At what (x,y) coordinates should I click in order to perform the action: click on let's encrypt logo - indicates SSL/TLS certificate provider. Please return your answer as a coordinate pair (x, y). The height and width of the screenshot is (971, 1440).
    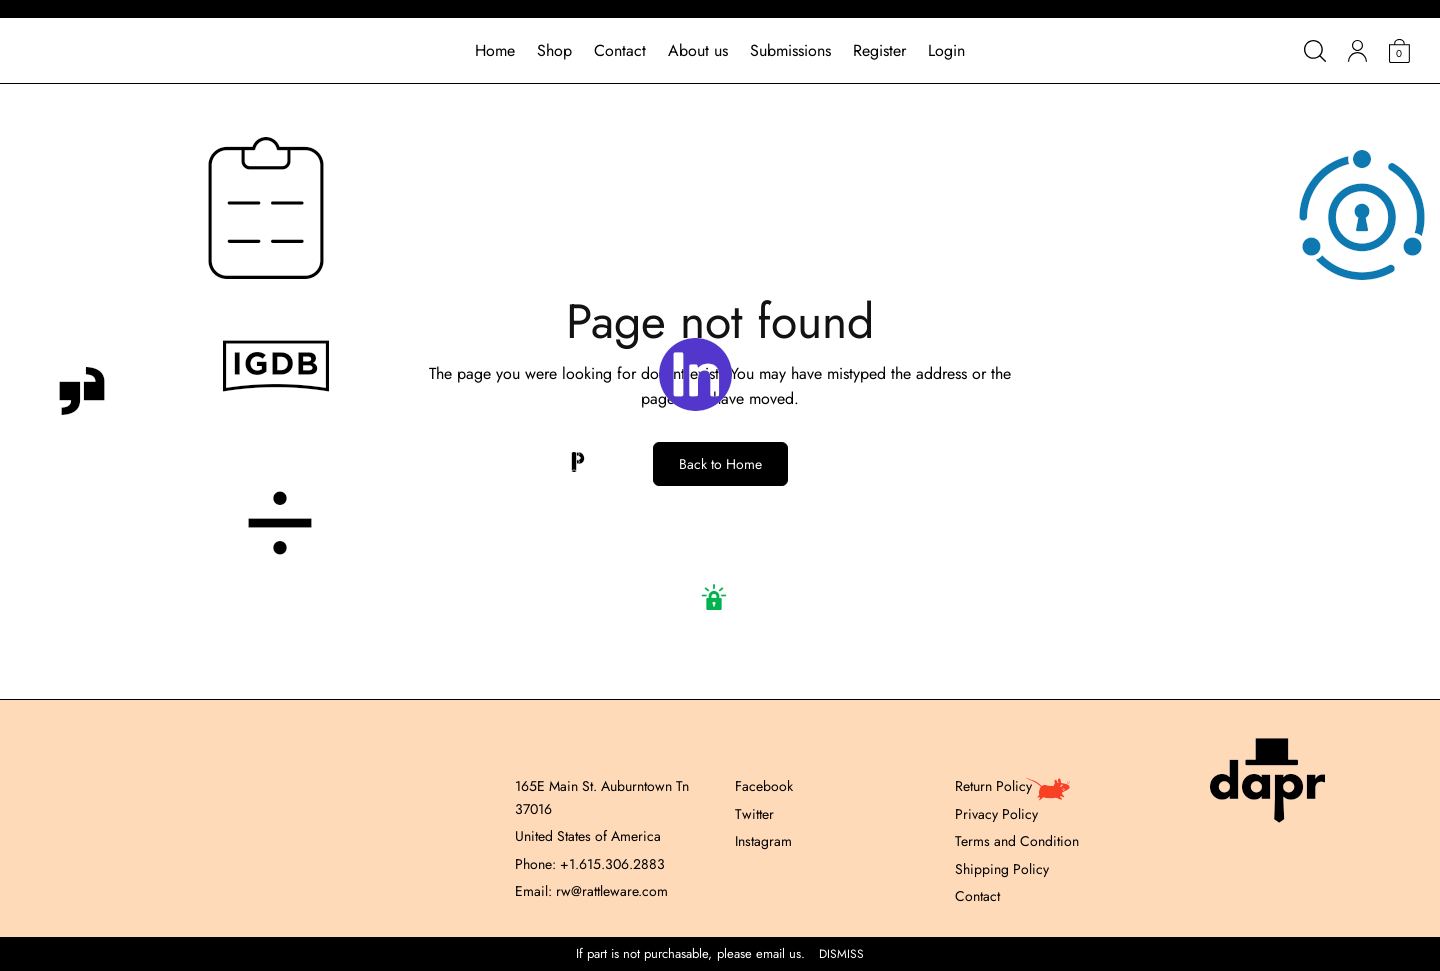
    Looking at the image, I should click on (714, 597).